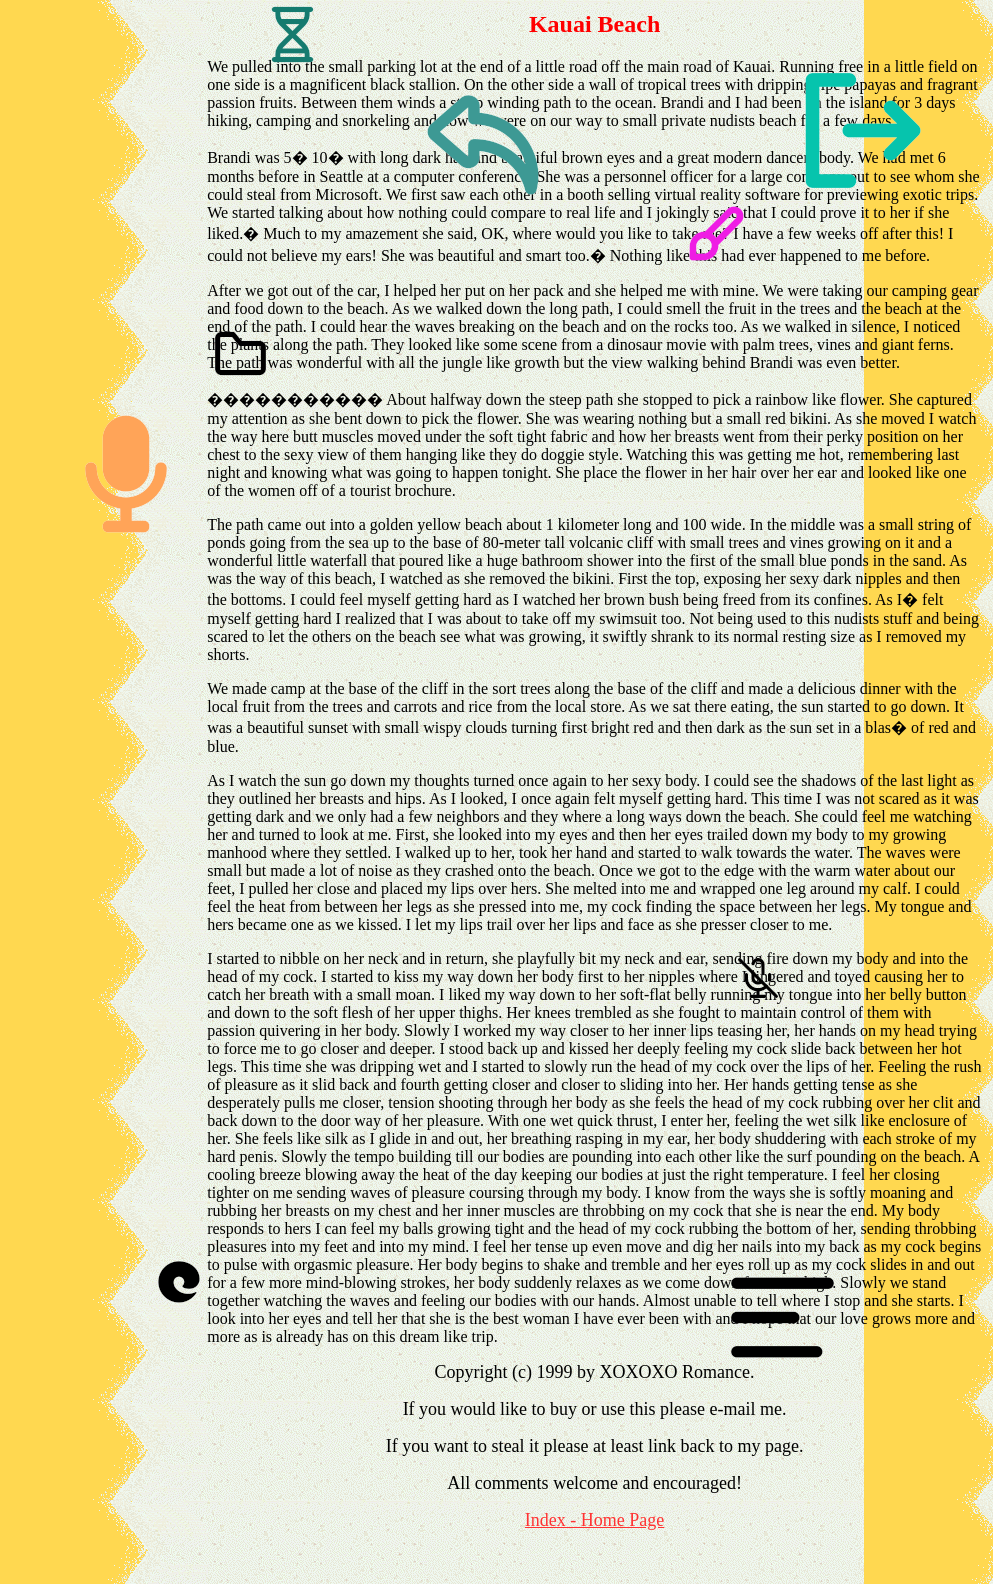 Image resolution: width=993 pixels, height=1584 pixels. What do you see at coordinates (716, 233) in the screenshot?
I see `access drawing or painting tools` at bounding box center [716, 233].